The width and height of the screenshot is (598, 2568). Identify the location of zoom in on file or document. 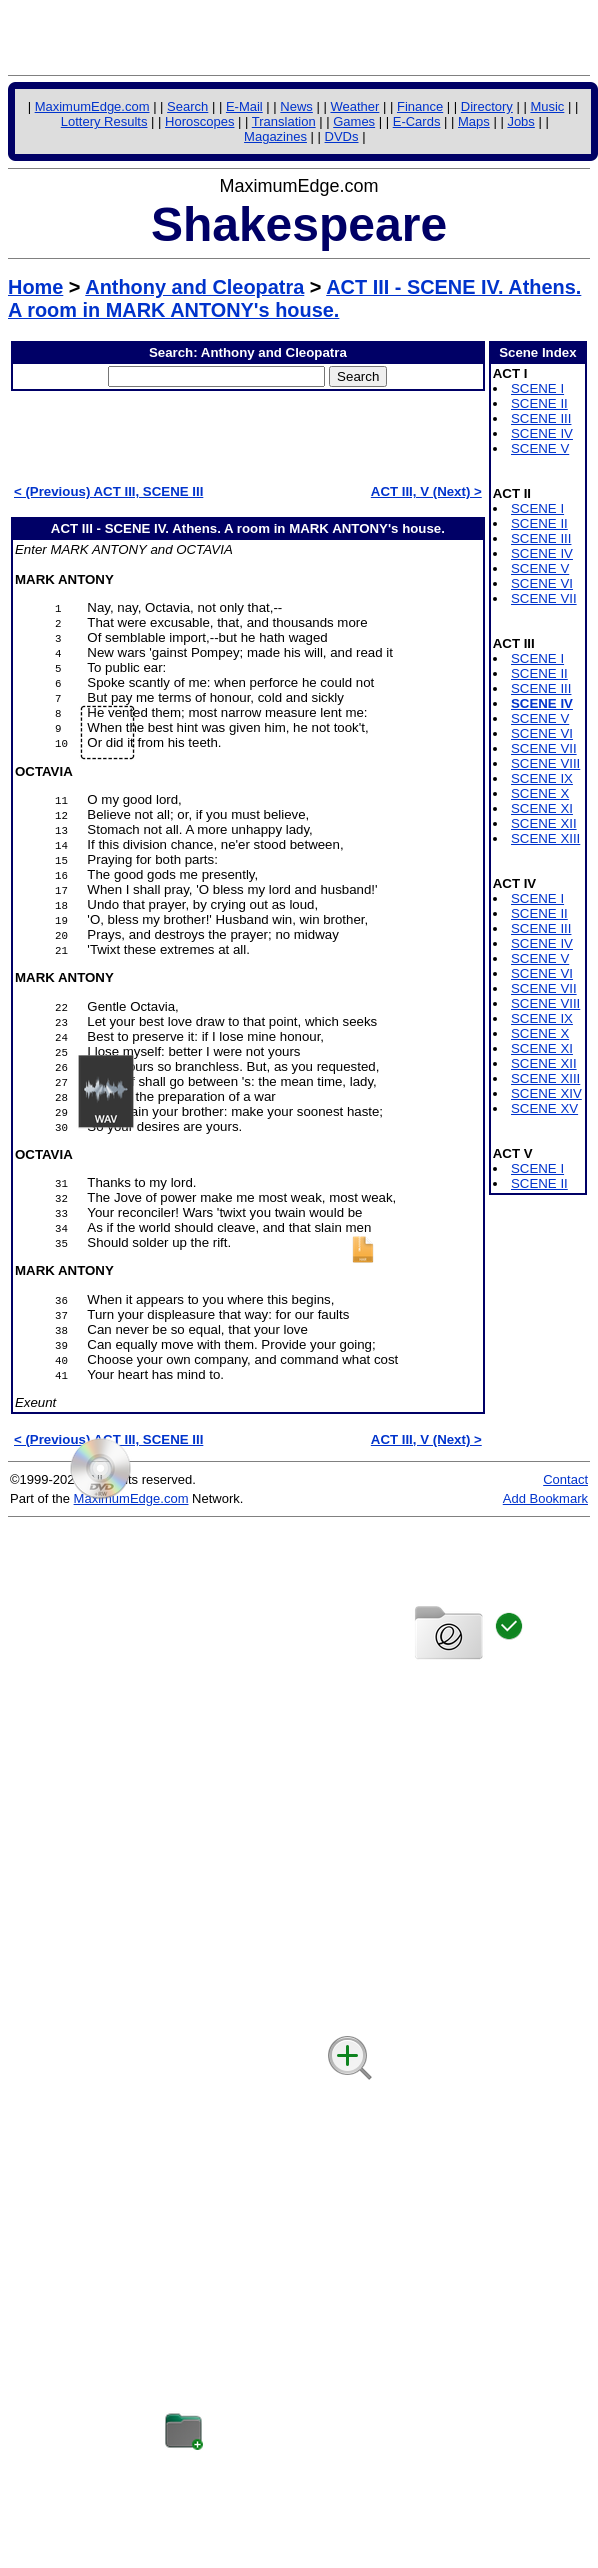
(350, 2058).